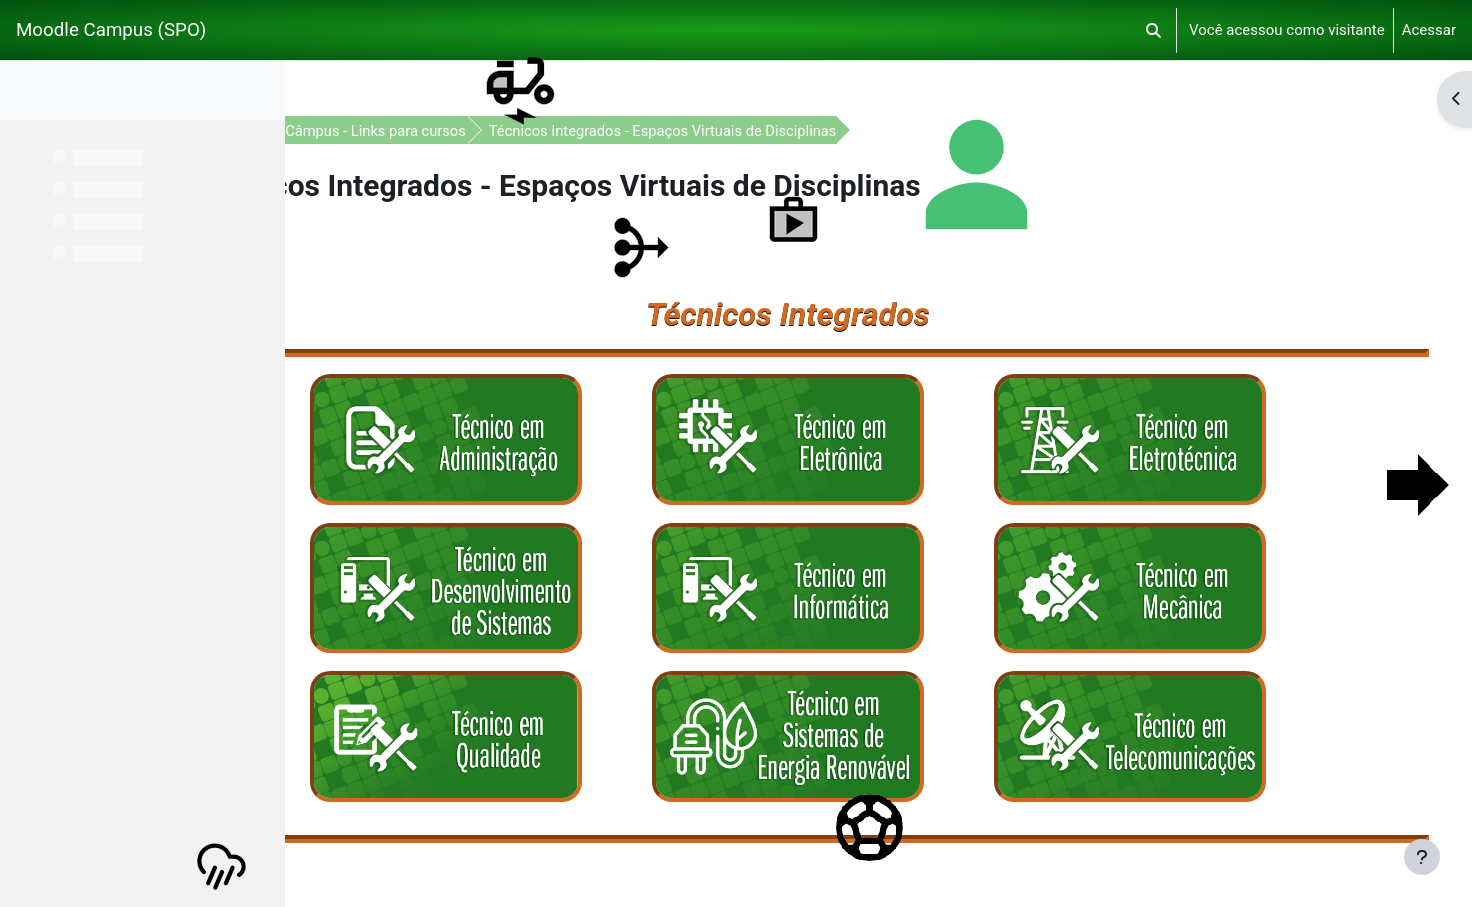 The image size is (1472, 907). Describe the element at coordinates (221, 865) in the screenshot. I see `indicates rainy and windy weather conditions` at that location.